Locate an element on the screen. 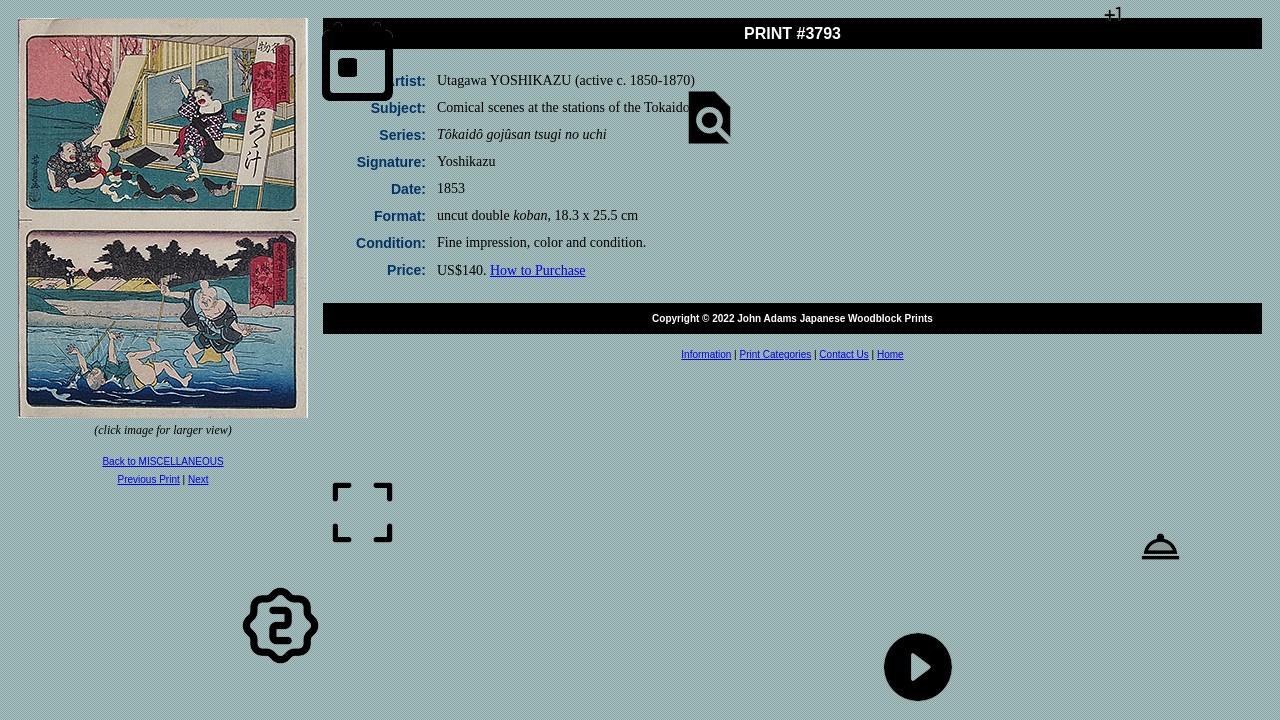 This screenshot has width=1280, height=720. expand to fullscreen mode is located at coordinates (362, 512).